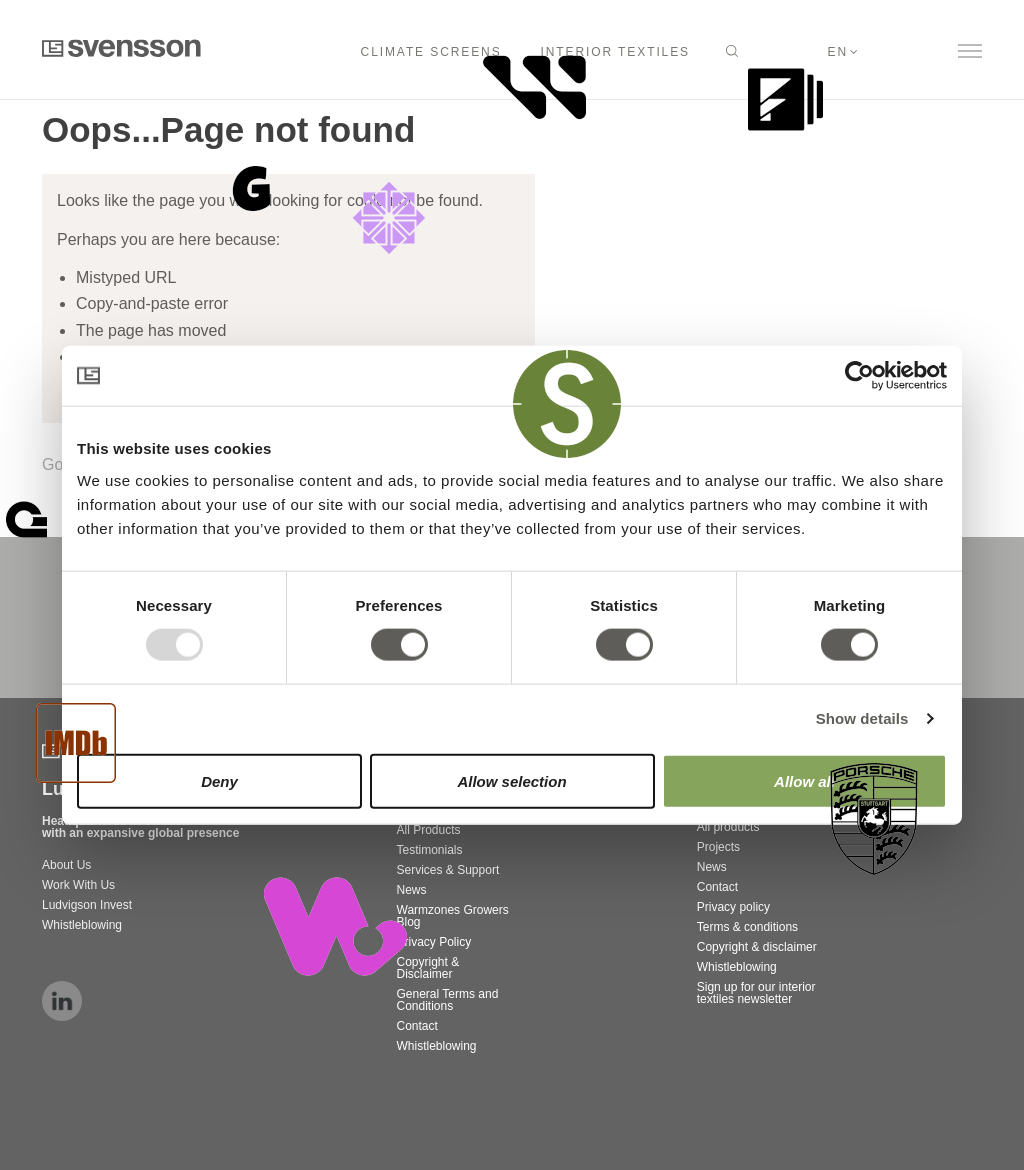 This screenshot has height=1170, width=1024. Describe the element at coordinates (534, 87) in the screenshot. I see `western digital brand logo` at that location.